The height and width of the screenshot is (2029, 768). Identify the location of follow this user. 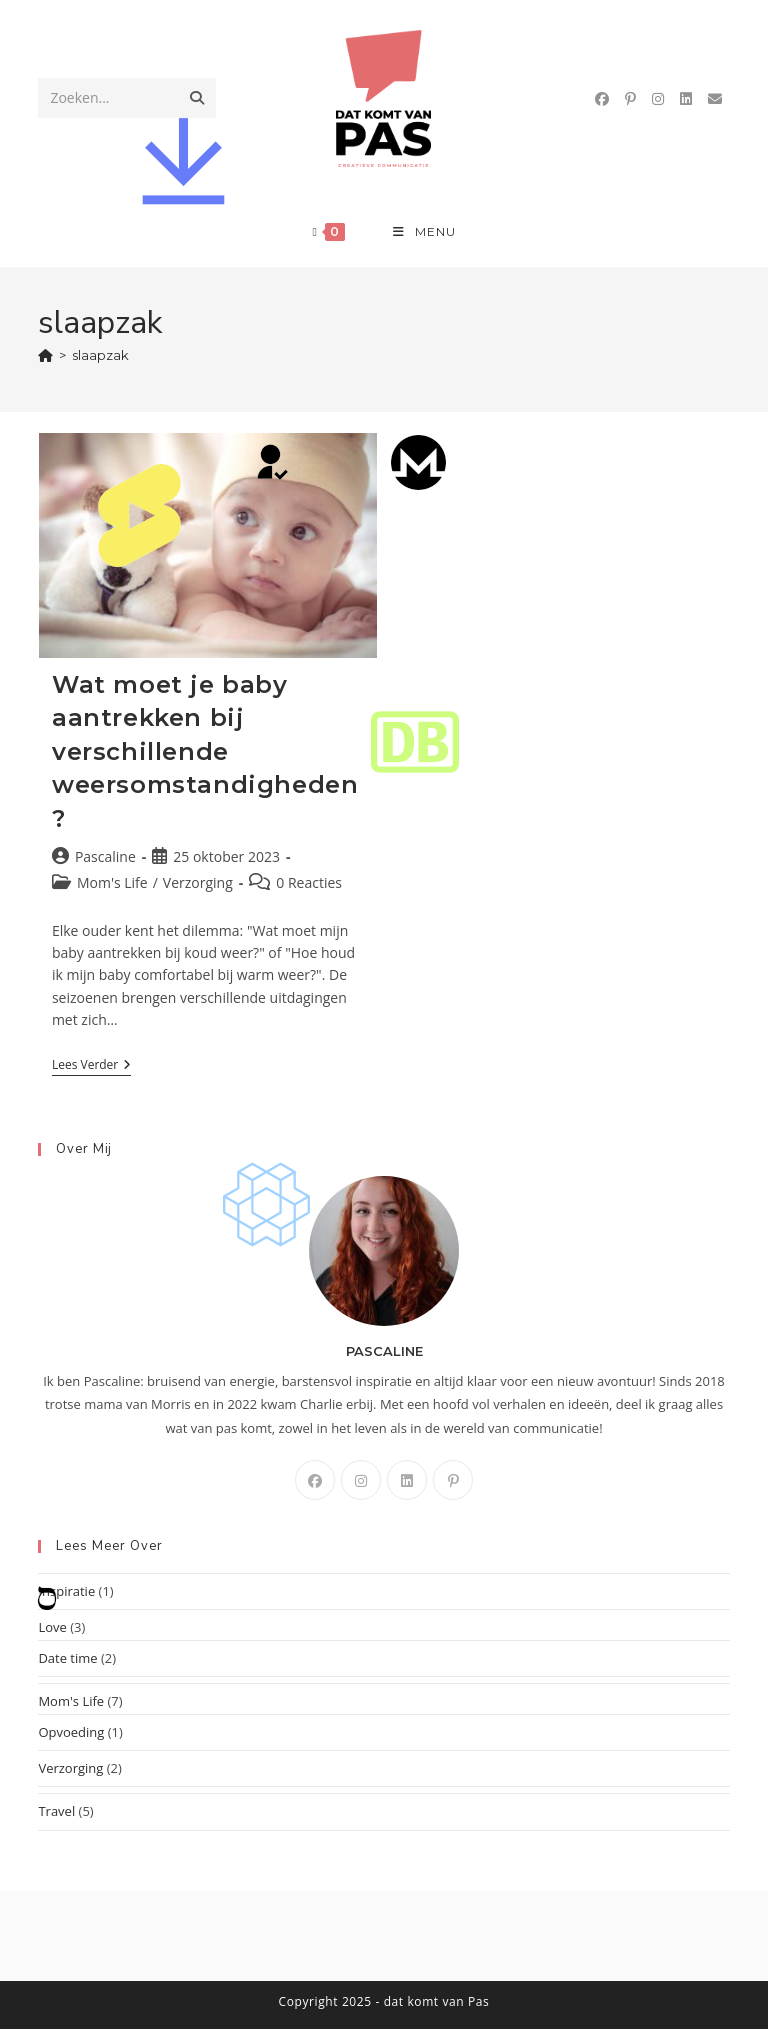
(270, 462).